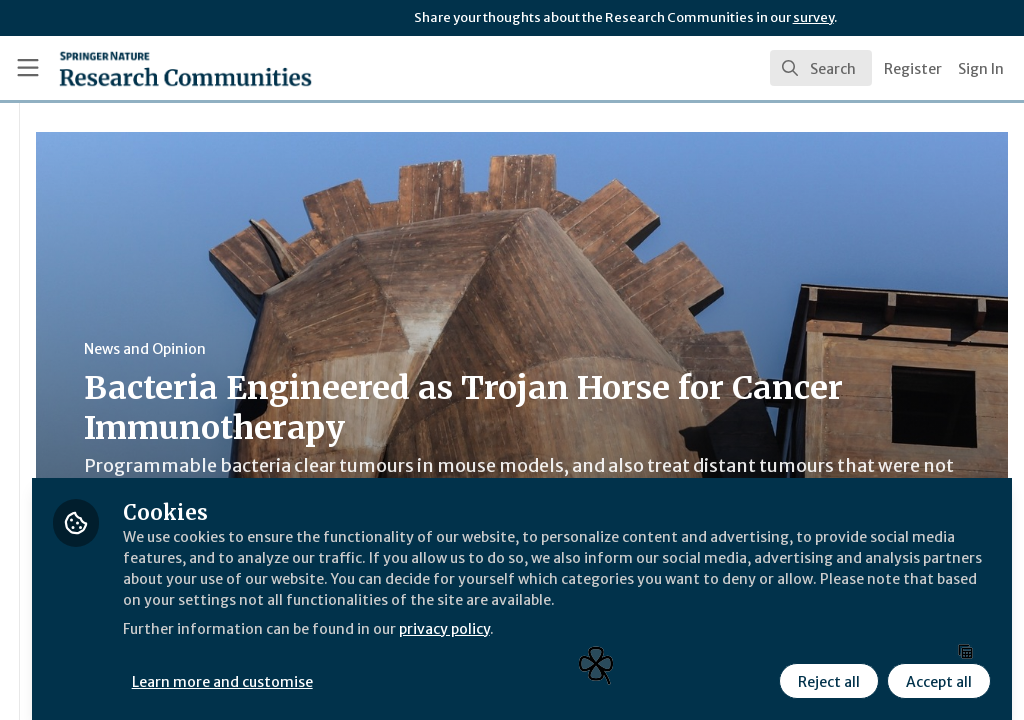 The height and width of the screenshot is (720, 1024). What do you see at coordinates (596, 665) in the screenshot?
I see `indicates a lucky or bonus reward` at bounding box center [596, 665].